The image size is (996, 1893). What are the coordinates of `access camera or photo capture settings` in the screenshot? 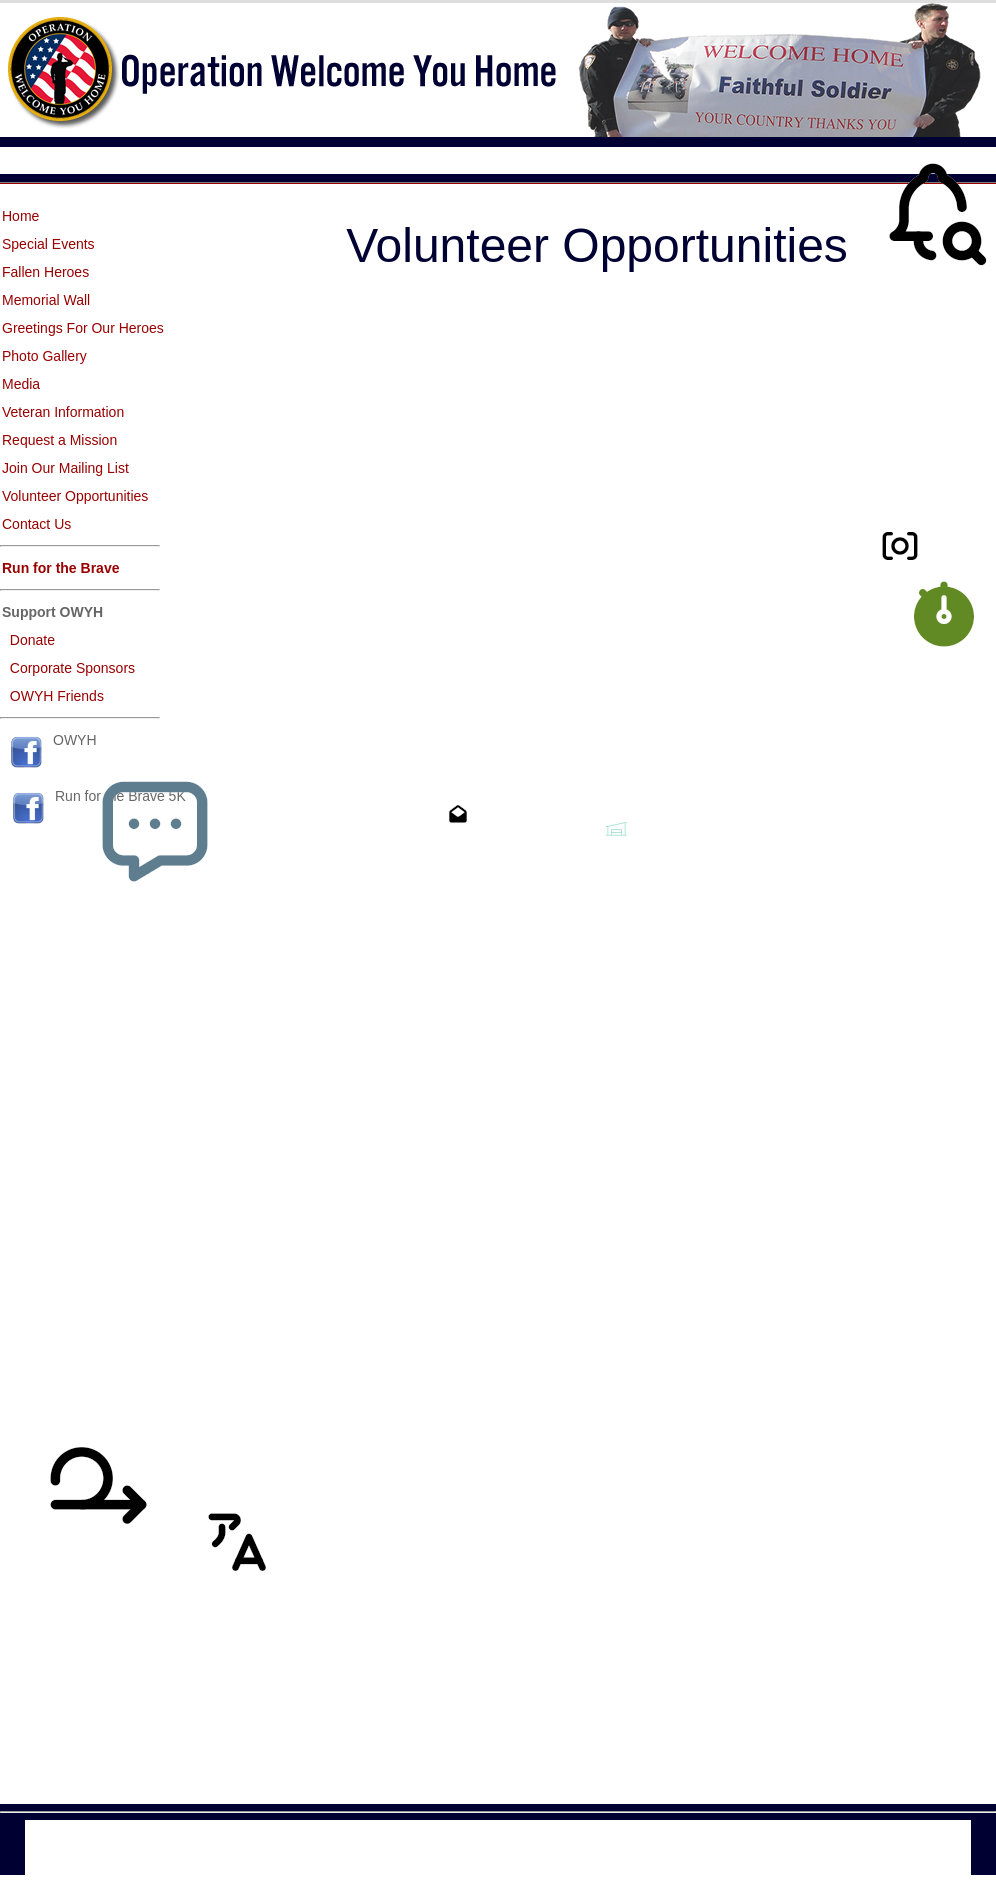 It's located at (900, 546).